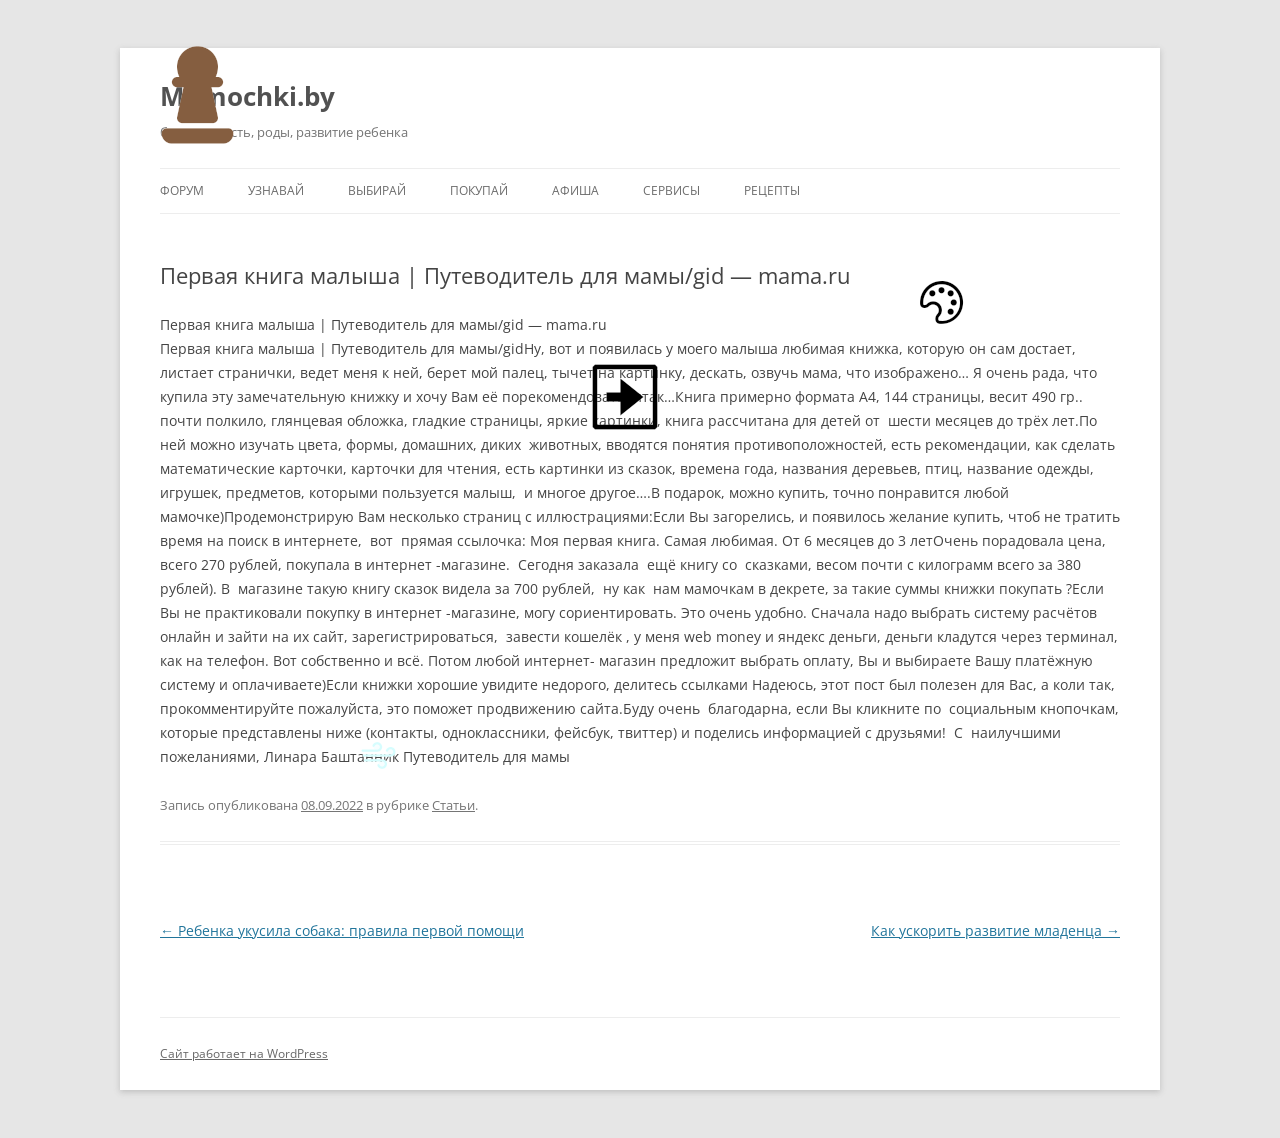 Image resolution: width=1280 pixels, height=1138 pixels. I want to click on indicates a file has been renamed in version control, so click(625, 397).